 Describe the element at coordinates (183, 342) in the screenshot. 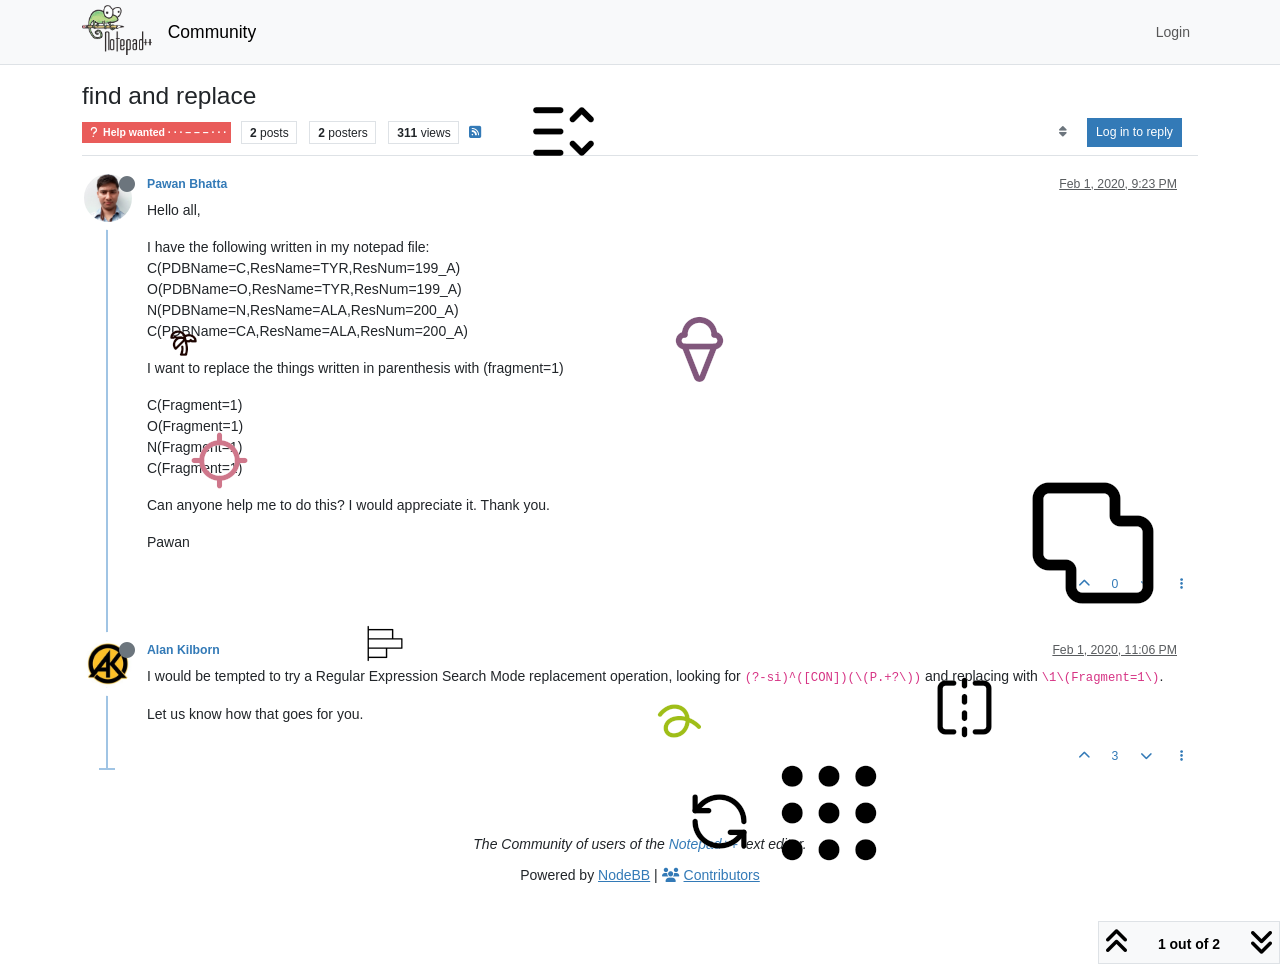

I see `browse tropical or beach vacation destinations` at that location.